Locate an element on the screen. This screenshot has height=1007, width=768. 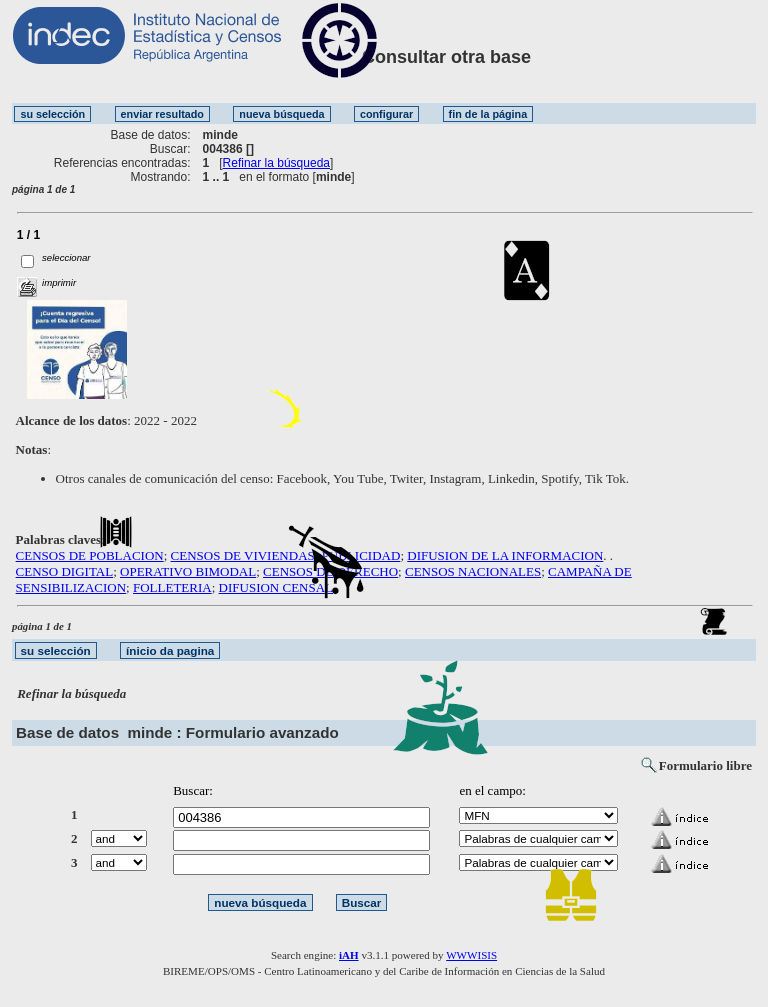
accordion or bellows instrument in a music game is located at coordinates (116, 532).